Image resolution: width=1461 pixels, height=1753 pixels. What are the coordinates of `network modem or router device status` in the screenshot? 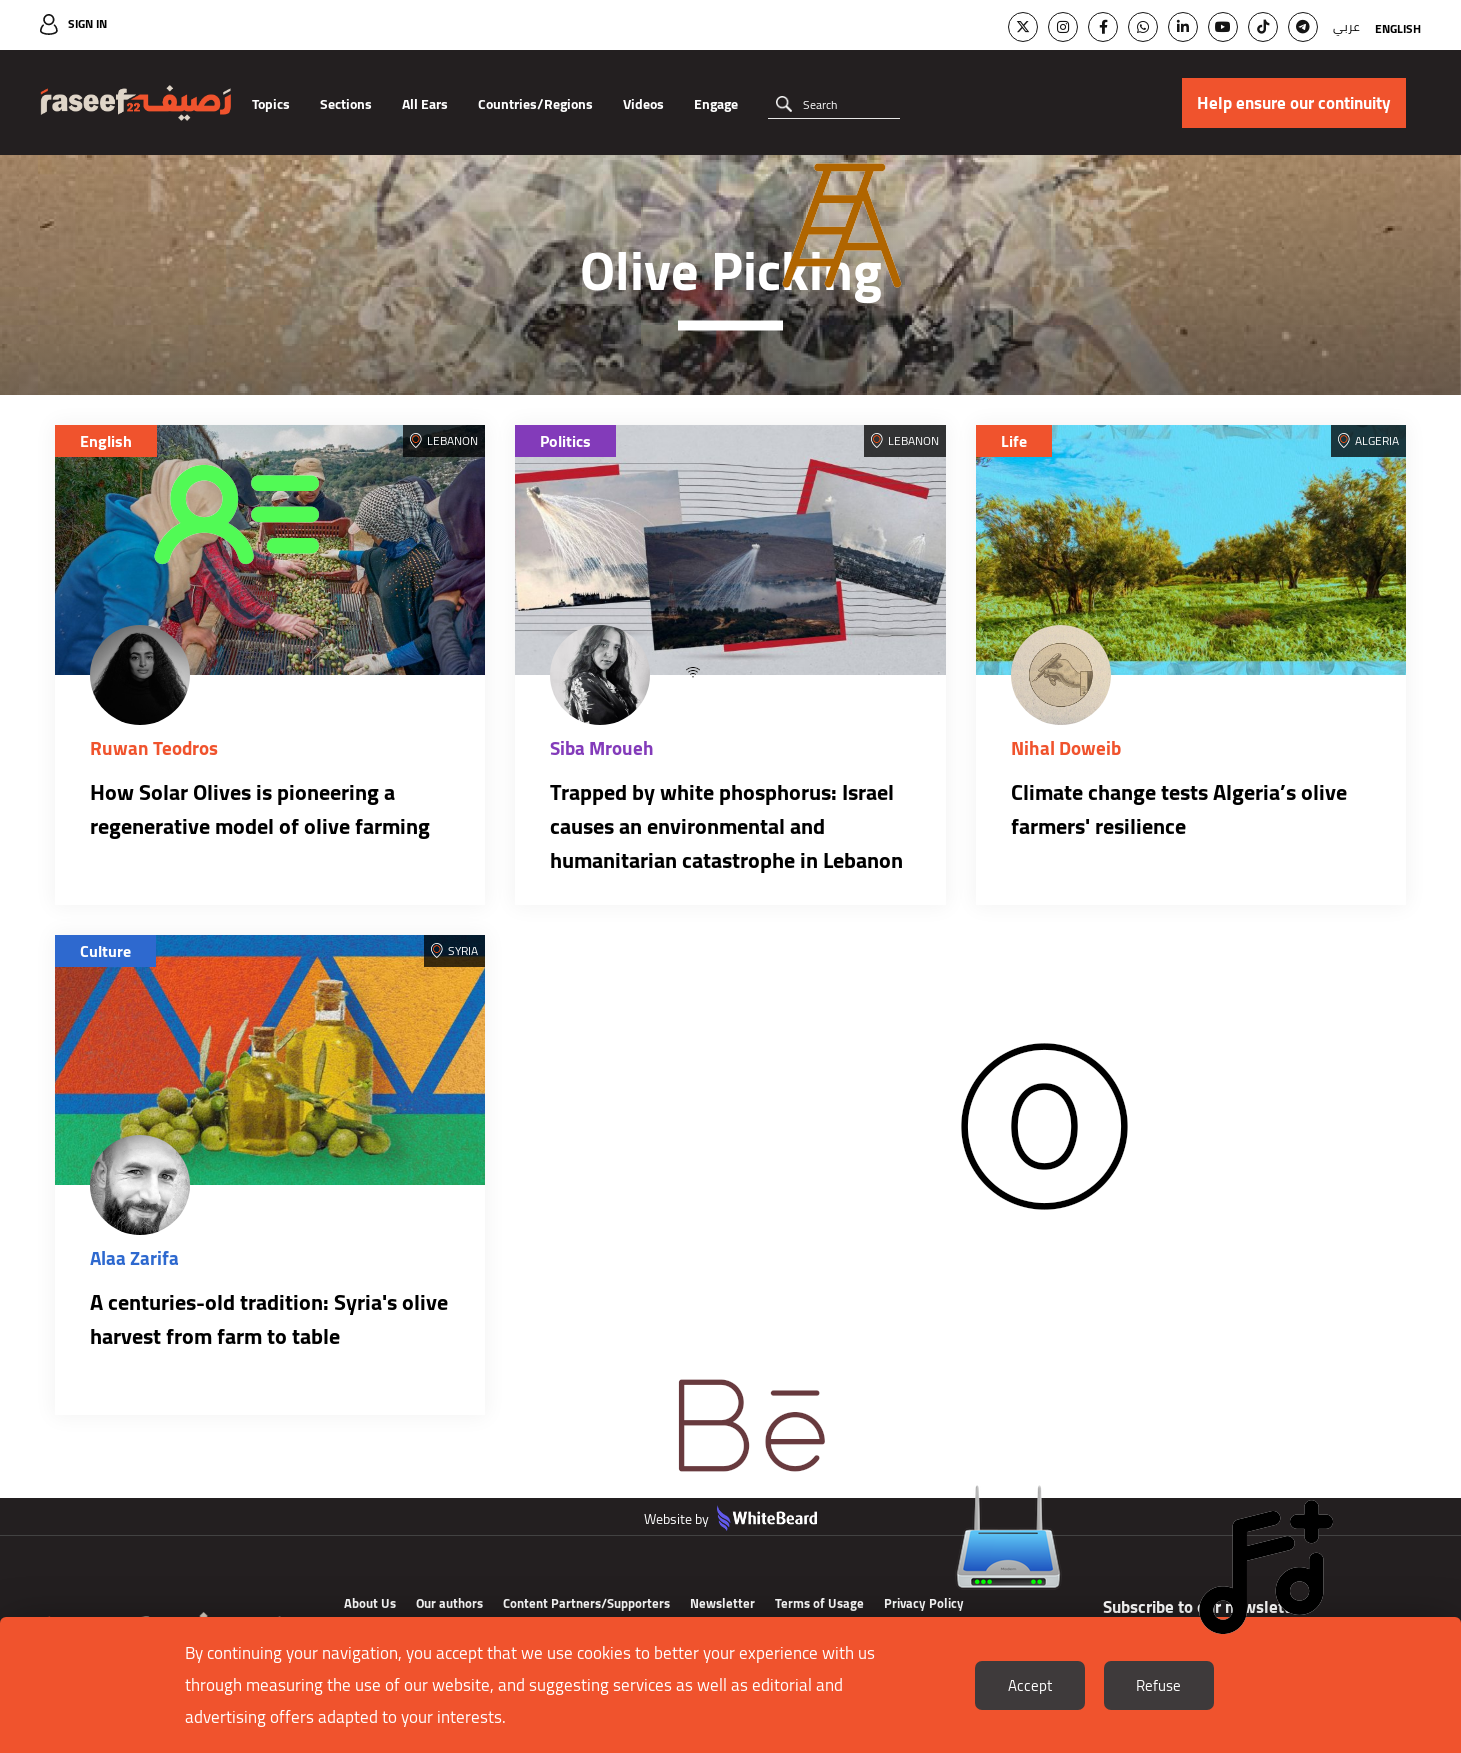 It's located at (1008, 1536).